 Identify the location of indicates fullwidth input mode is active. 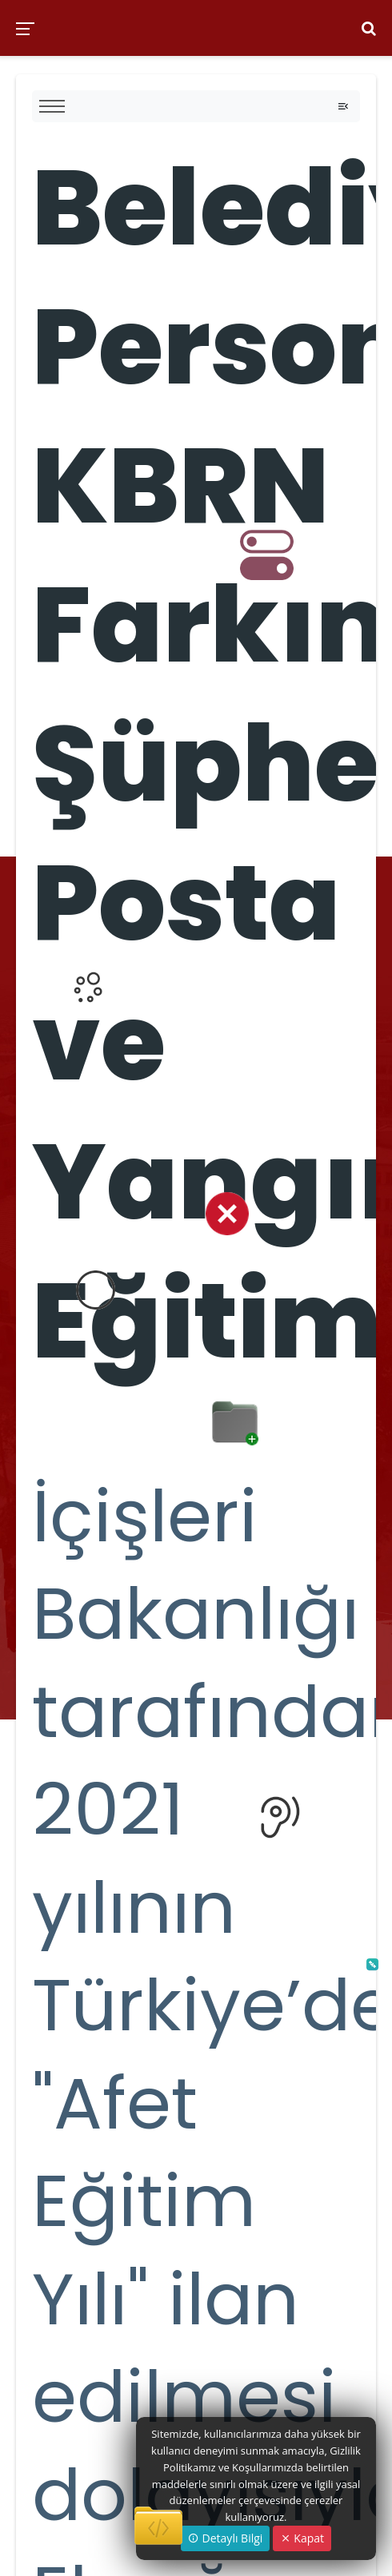
(95, 1290).